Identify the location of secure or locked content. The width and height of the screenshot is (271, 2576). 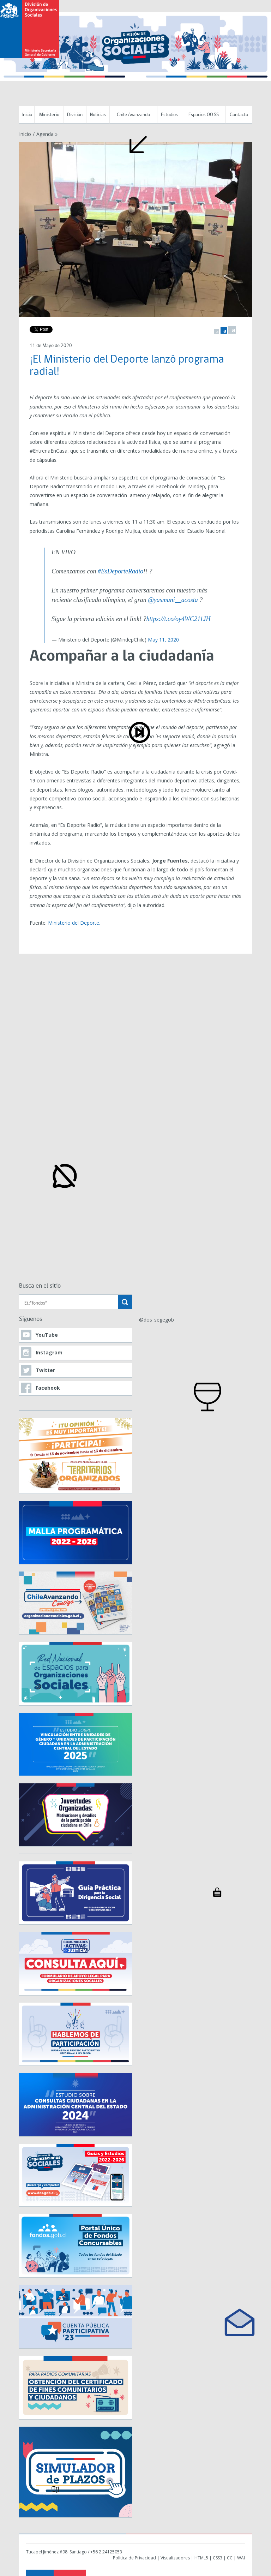
(217, 1892).